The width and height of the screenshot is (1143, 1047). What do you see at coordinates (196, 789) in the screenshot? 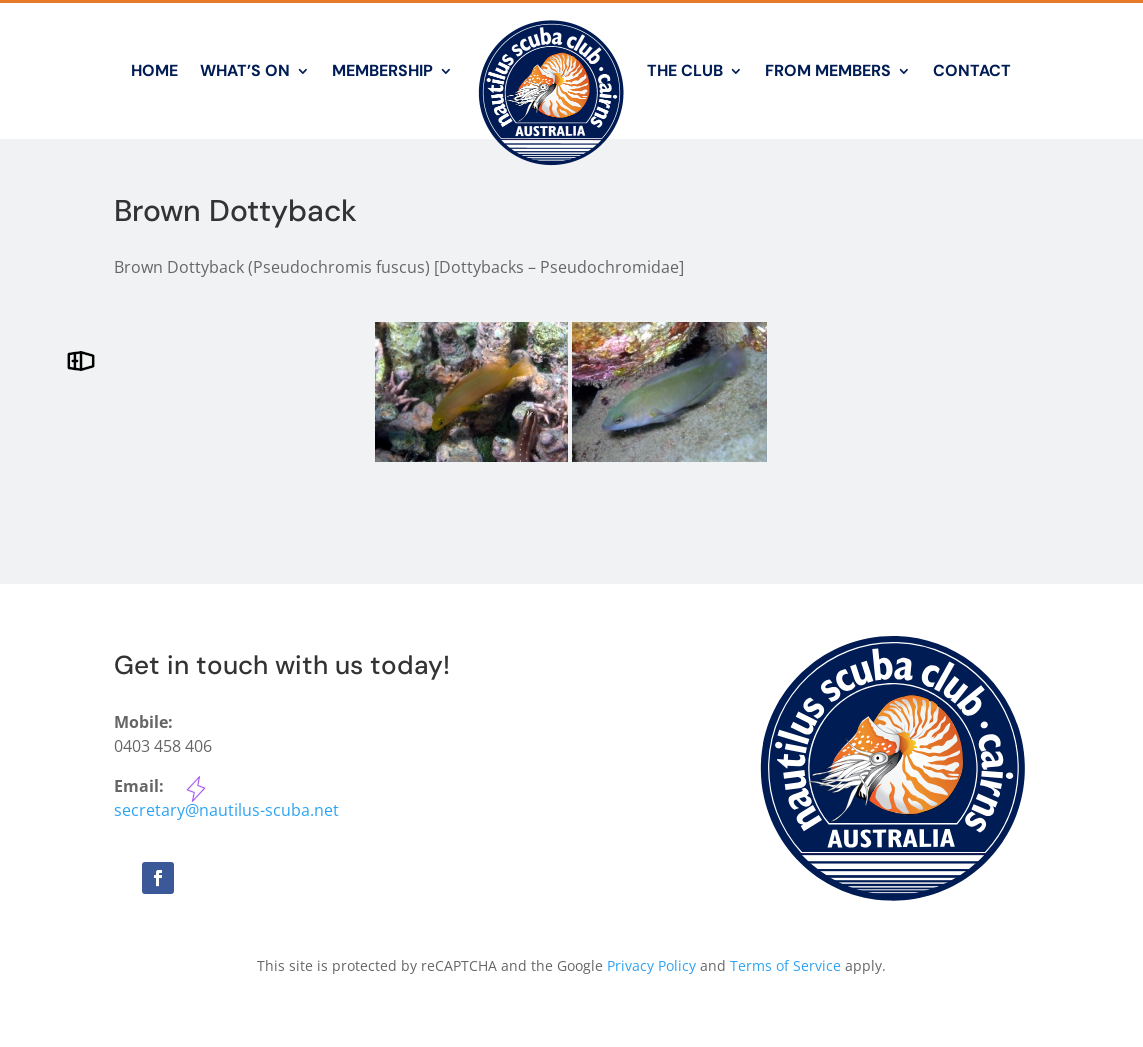
I see `indicates fast or instant action` at bounding box center [196, 789].